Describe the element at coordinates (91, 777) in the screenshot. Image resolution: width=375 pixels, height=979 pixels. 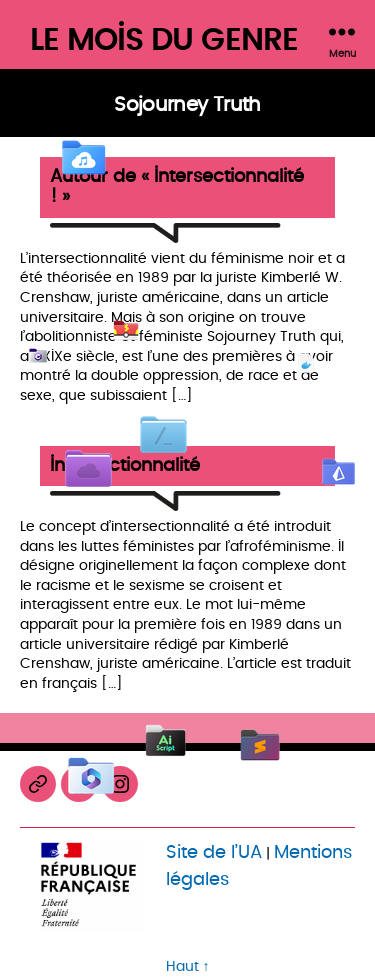
I see `open microsoft 365 files folder` at that location.